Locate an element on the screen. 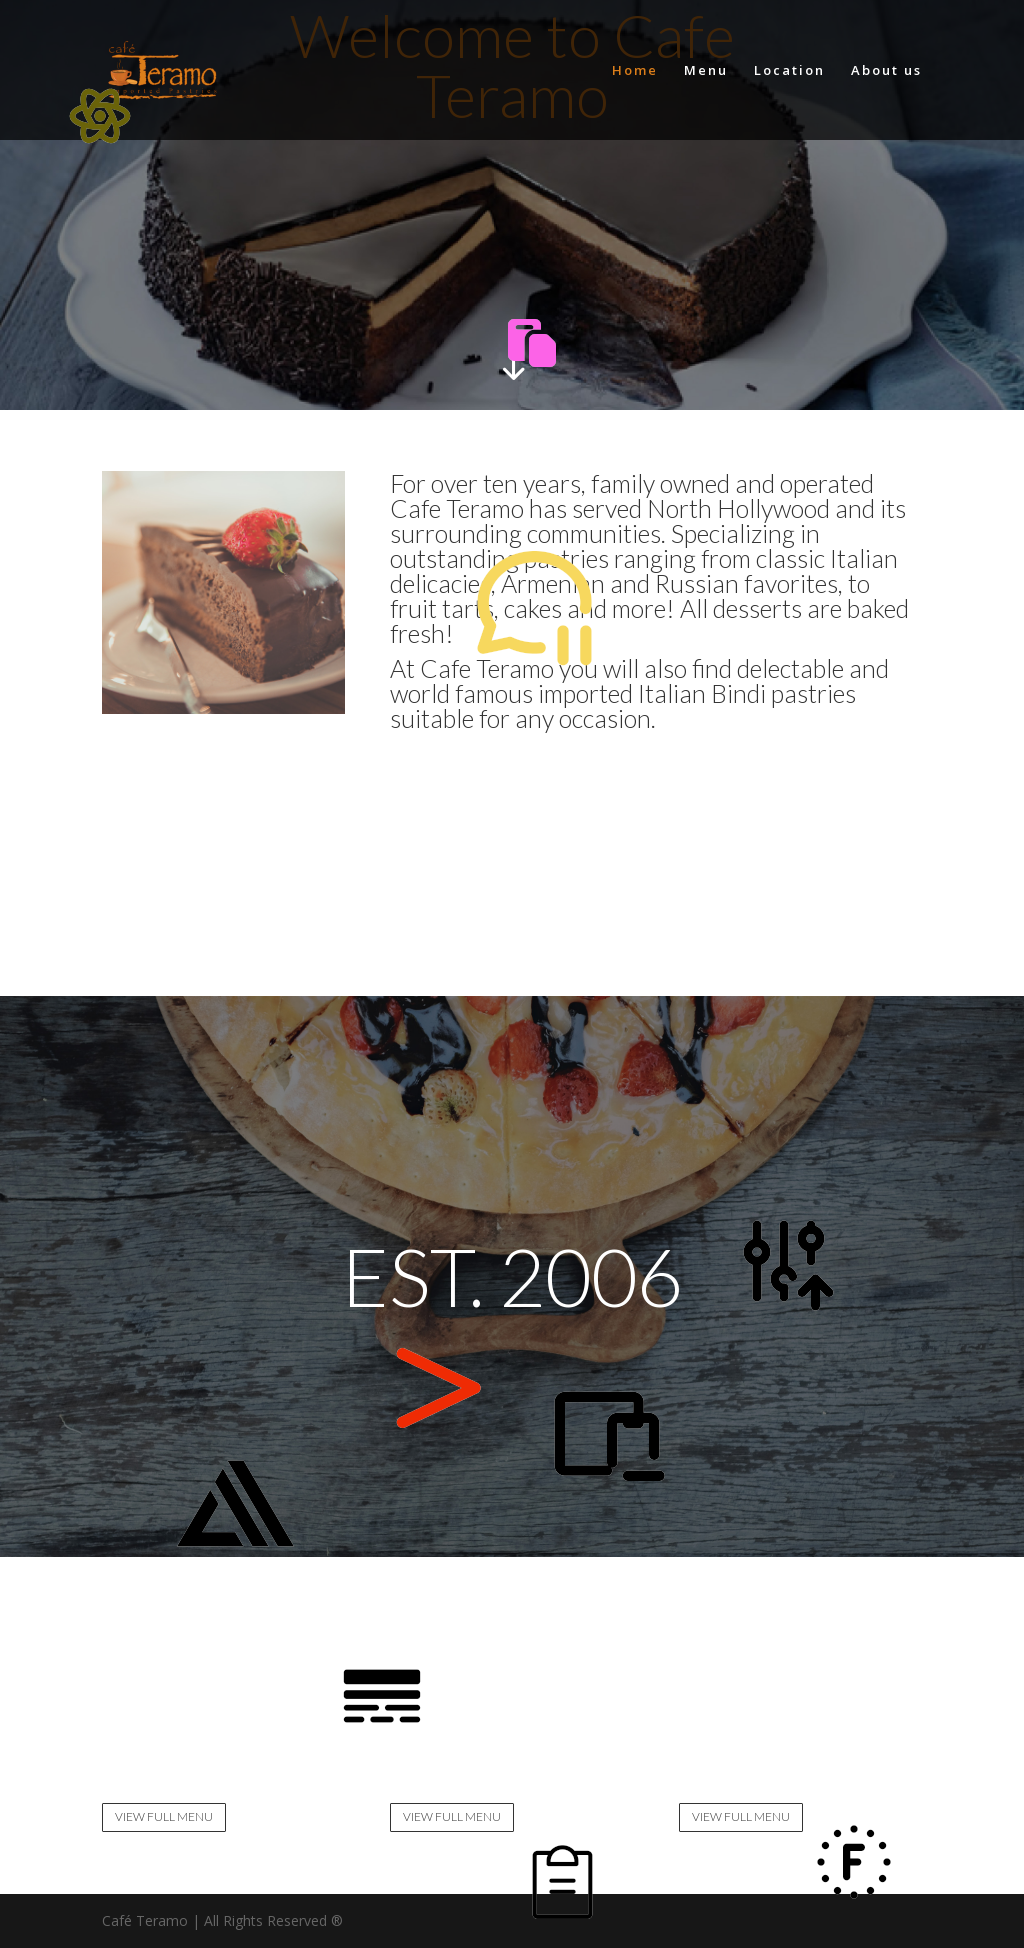 Image resolution: width=1024 pixels, height=1948 pixels. indicates a React.js application or component is located at coordinates (100, 116).